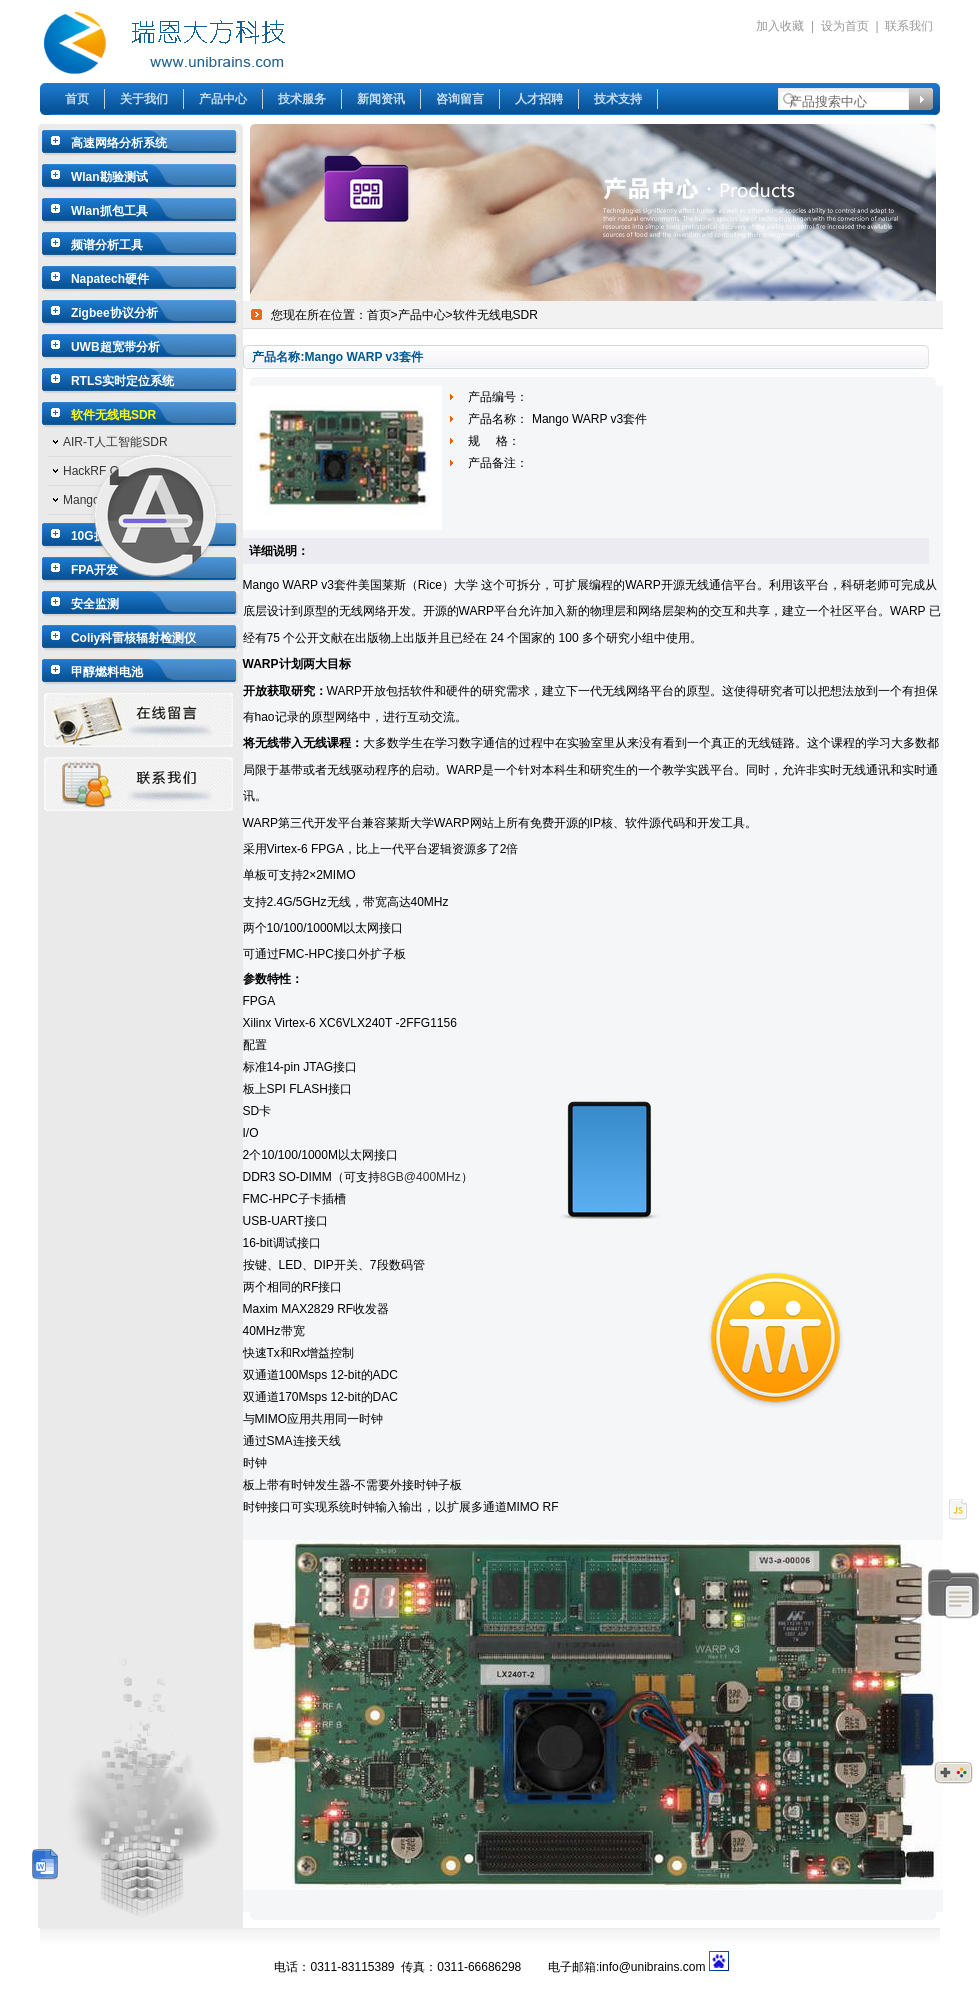 This screenshot has width=980, height=2002. I want to click on iPad Air device icon, so click(609, 1160).